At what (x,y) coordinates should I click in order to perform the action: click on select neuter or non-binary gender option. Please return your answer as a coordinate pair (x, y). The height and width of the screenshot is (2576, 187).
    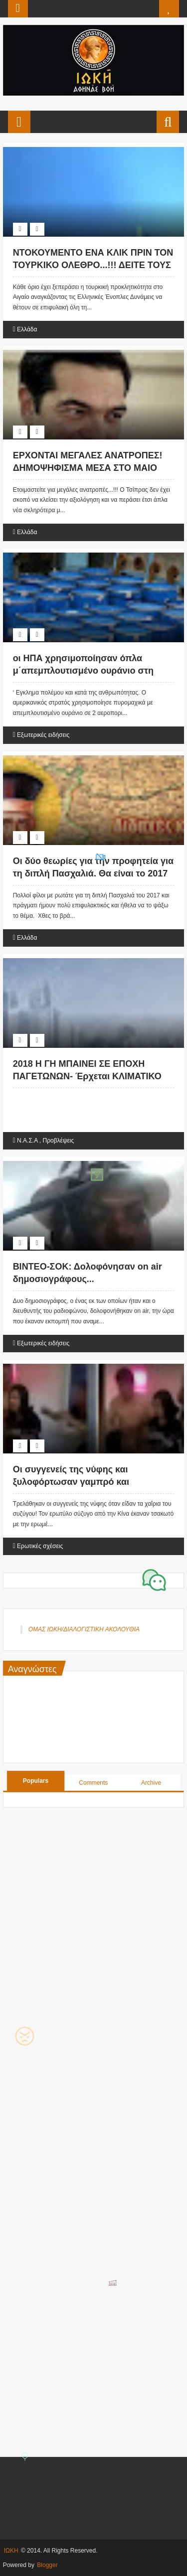
    Looking at the image, I should click on (25, 2456).